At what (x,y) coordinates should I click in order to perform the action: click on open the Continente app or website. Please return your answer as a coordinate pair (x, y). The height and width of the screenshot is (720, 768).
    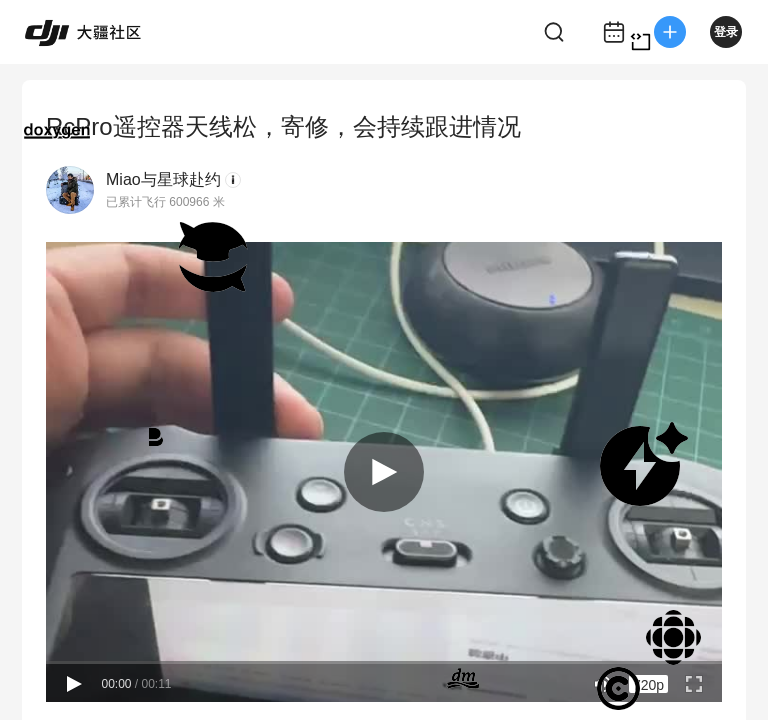
    Looking at the image, I should click on (618, 688).